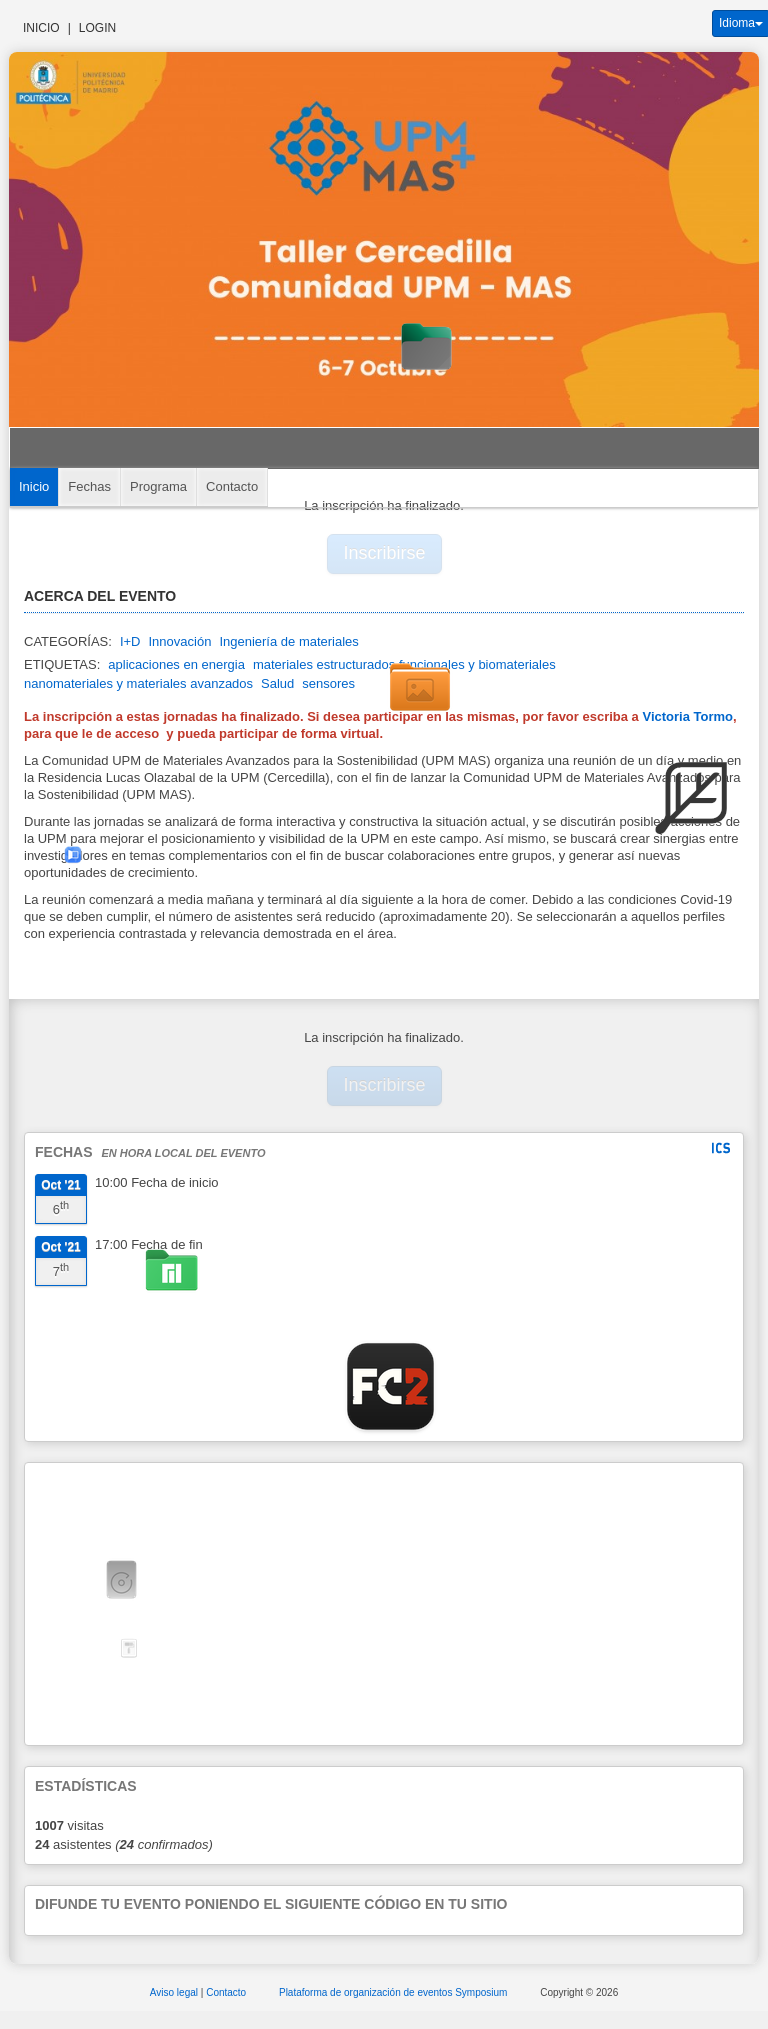 The image size is (768, 2029). What do you see at coordinates (390, 1386) in the screenshot?
I see `launch far cry 2 game` at bounding box center [390, 1386].